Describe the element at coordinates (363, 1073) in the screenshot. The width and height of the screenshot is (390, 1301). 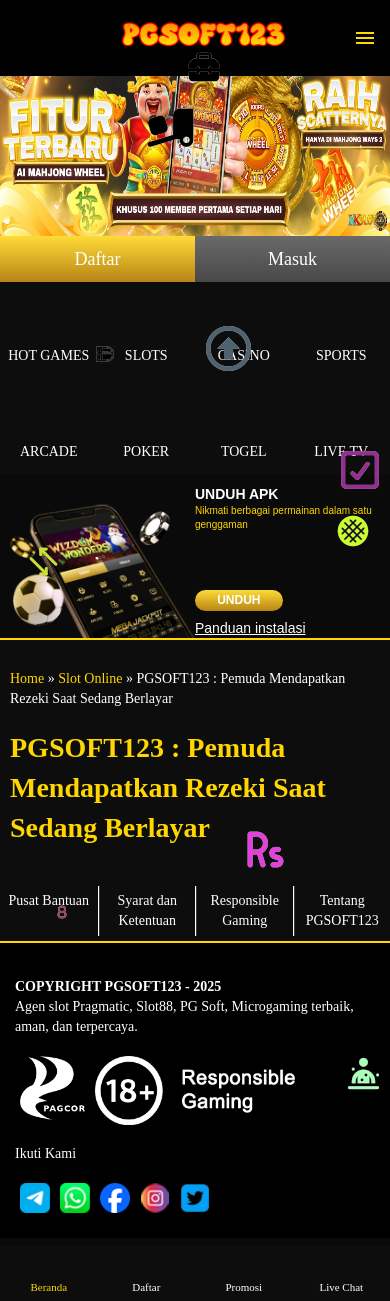
I see `view medical diagnoses or health records` at that location.